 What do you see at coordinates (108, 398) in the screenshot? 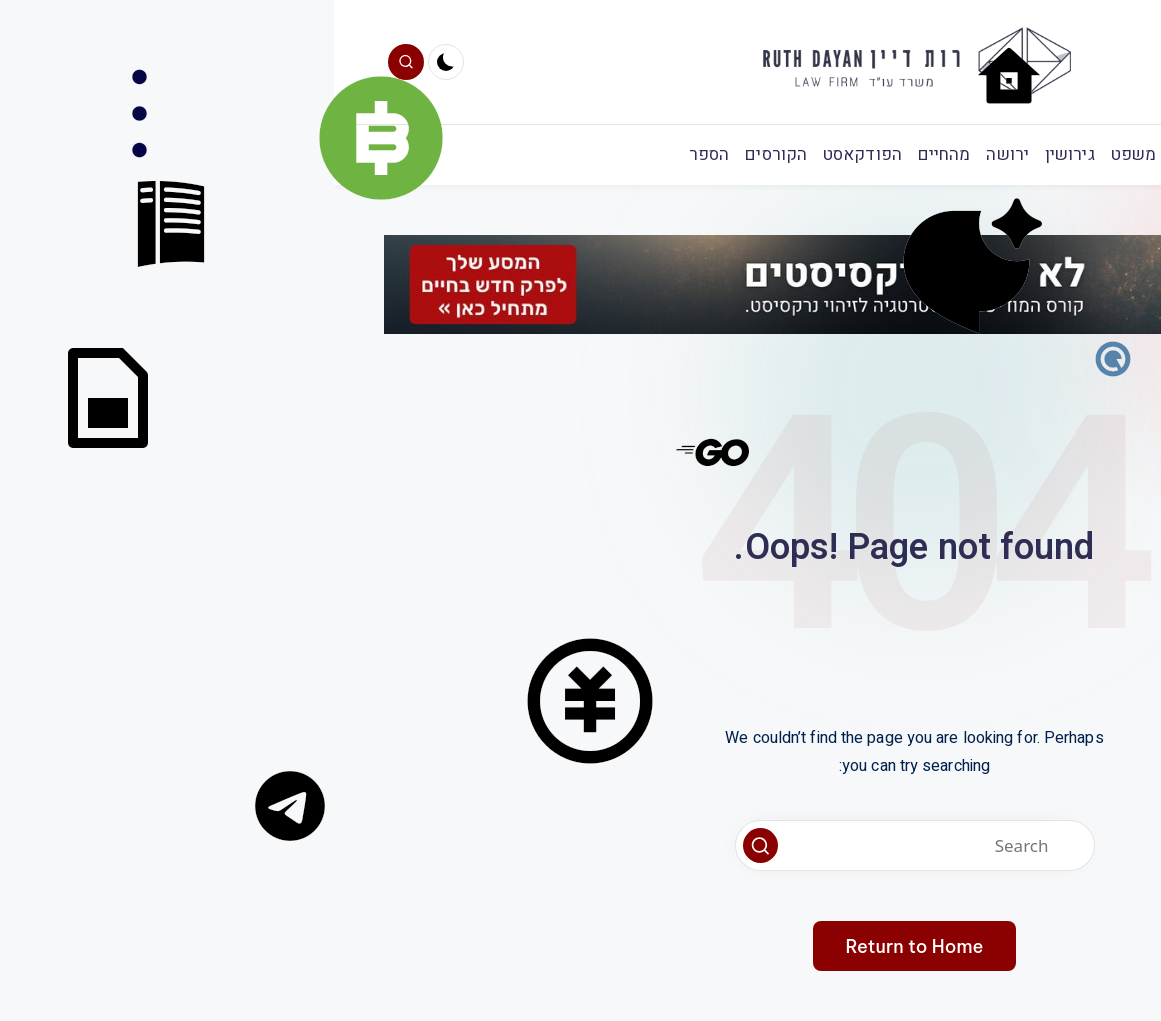
I see `manage sim card settings` at bounding box center [108, 398].